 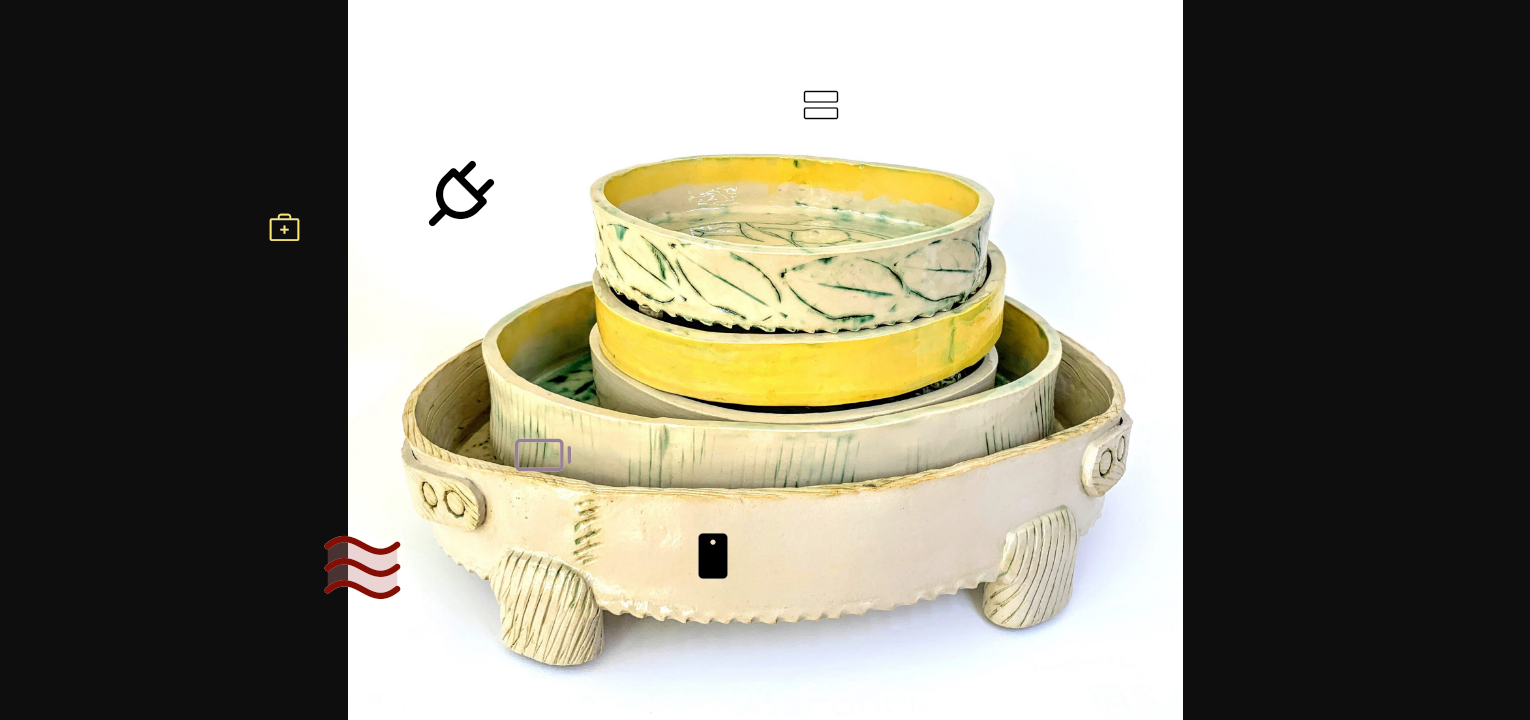 I want to click on connect to power source, so click(x=461, y=193).